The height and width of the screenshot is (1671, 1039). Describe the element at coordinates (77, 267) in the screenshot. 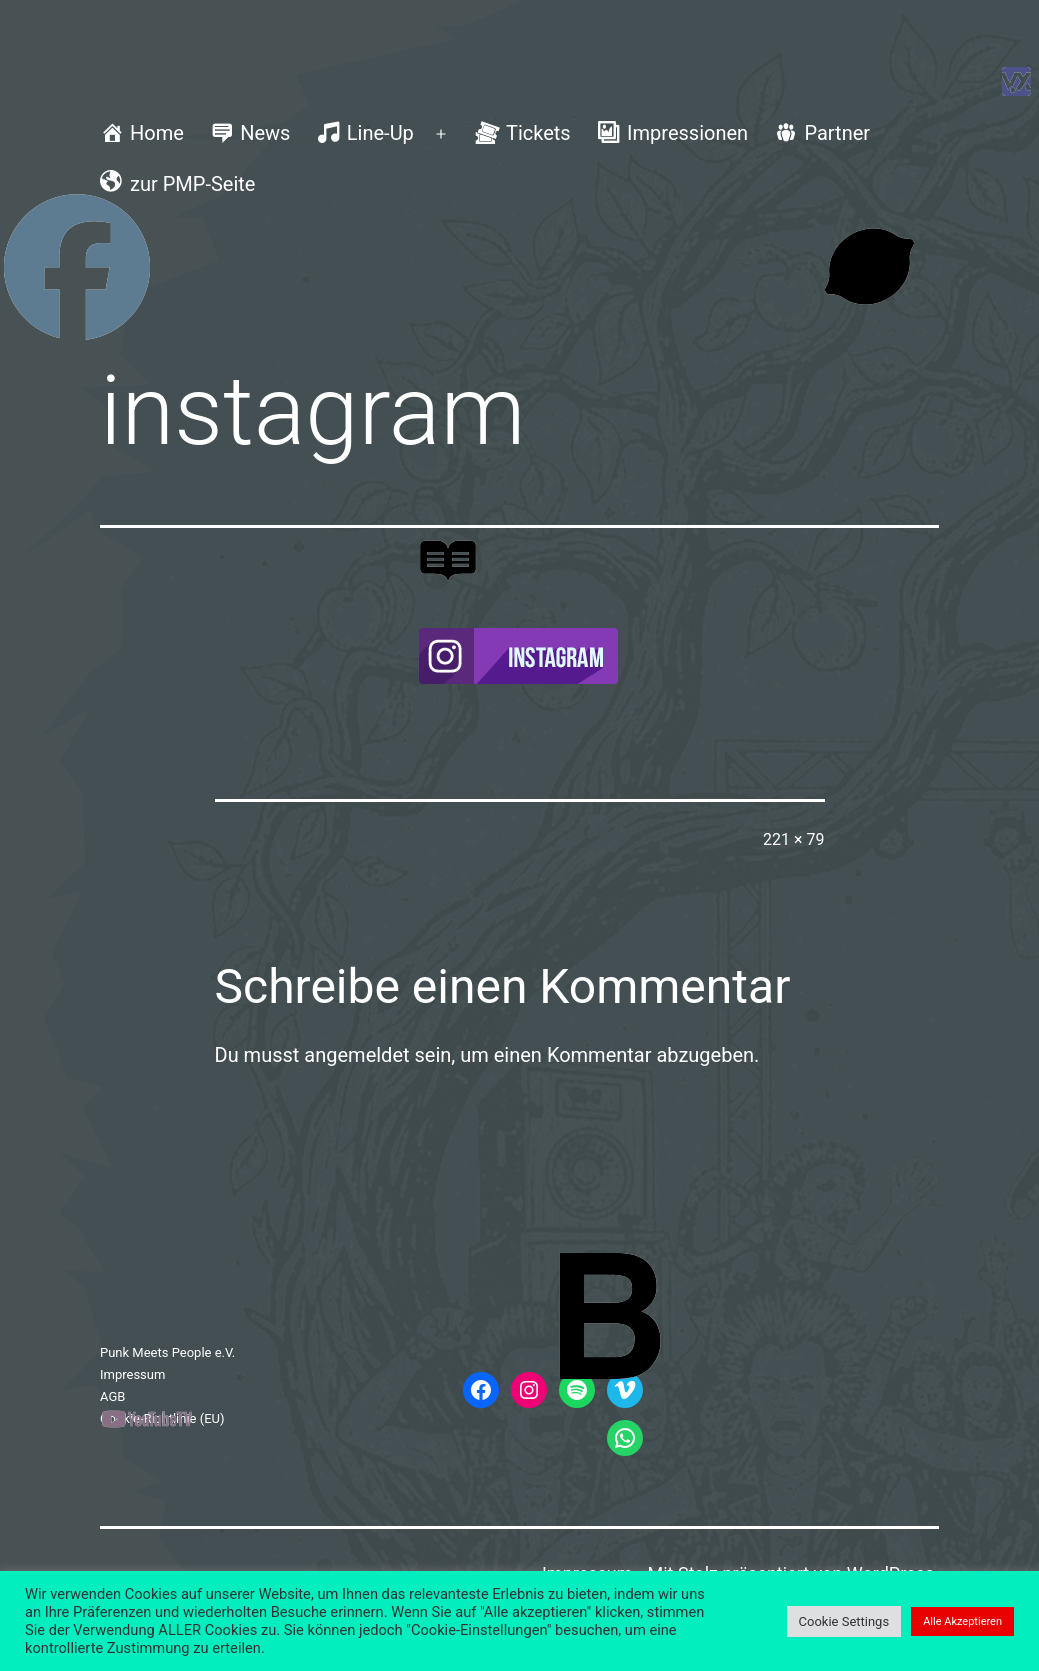

I see `open the Facebook app` at that location.